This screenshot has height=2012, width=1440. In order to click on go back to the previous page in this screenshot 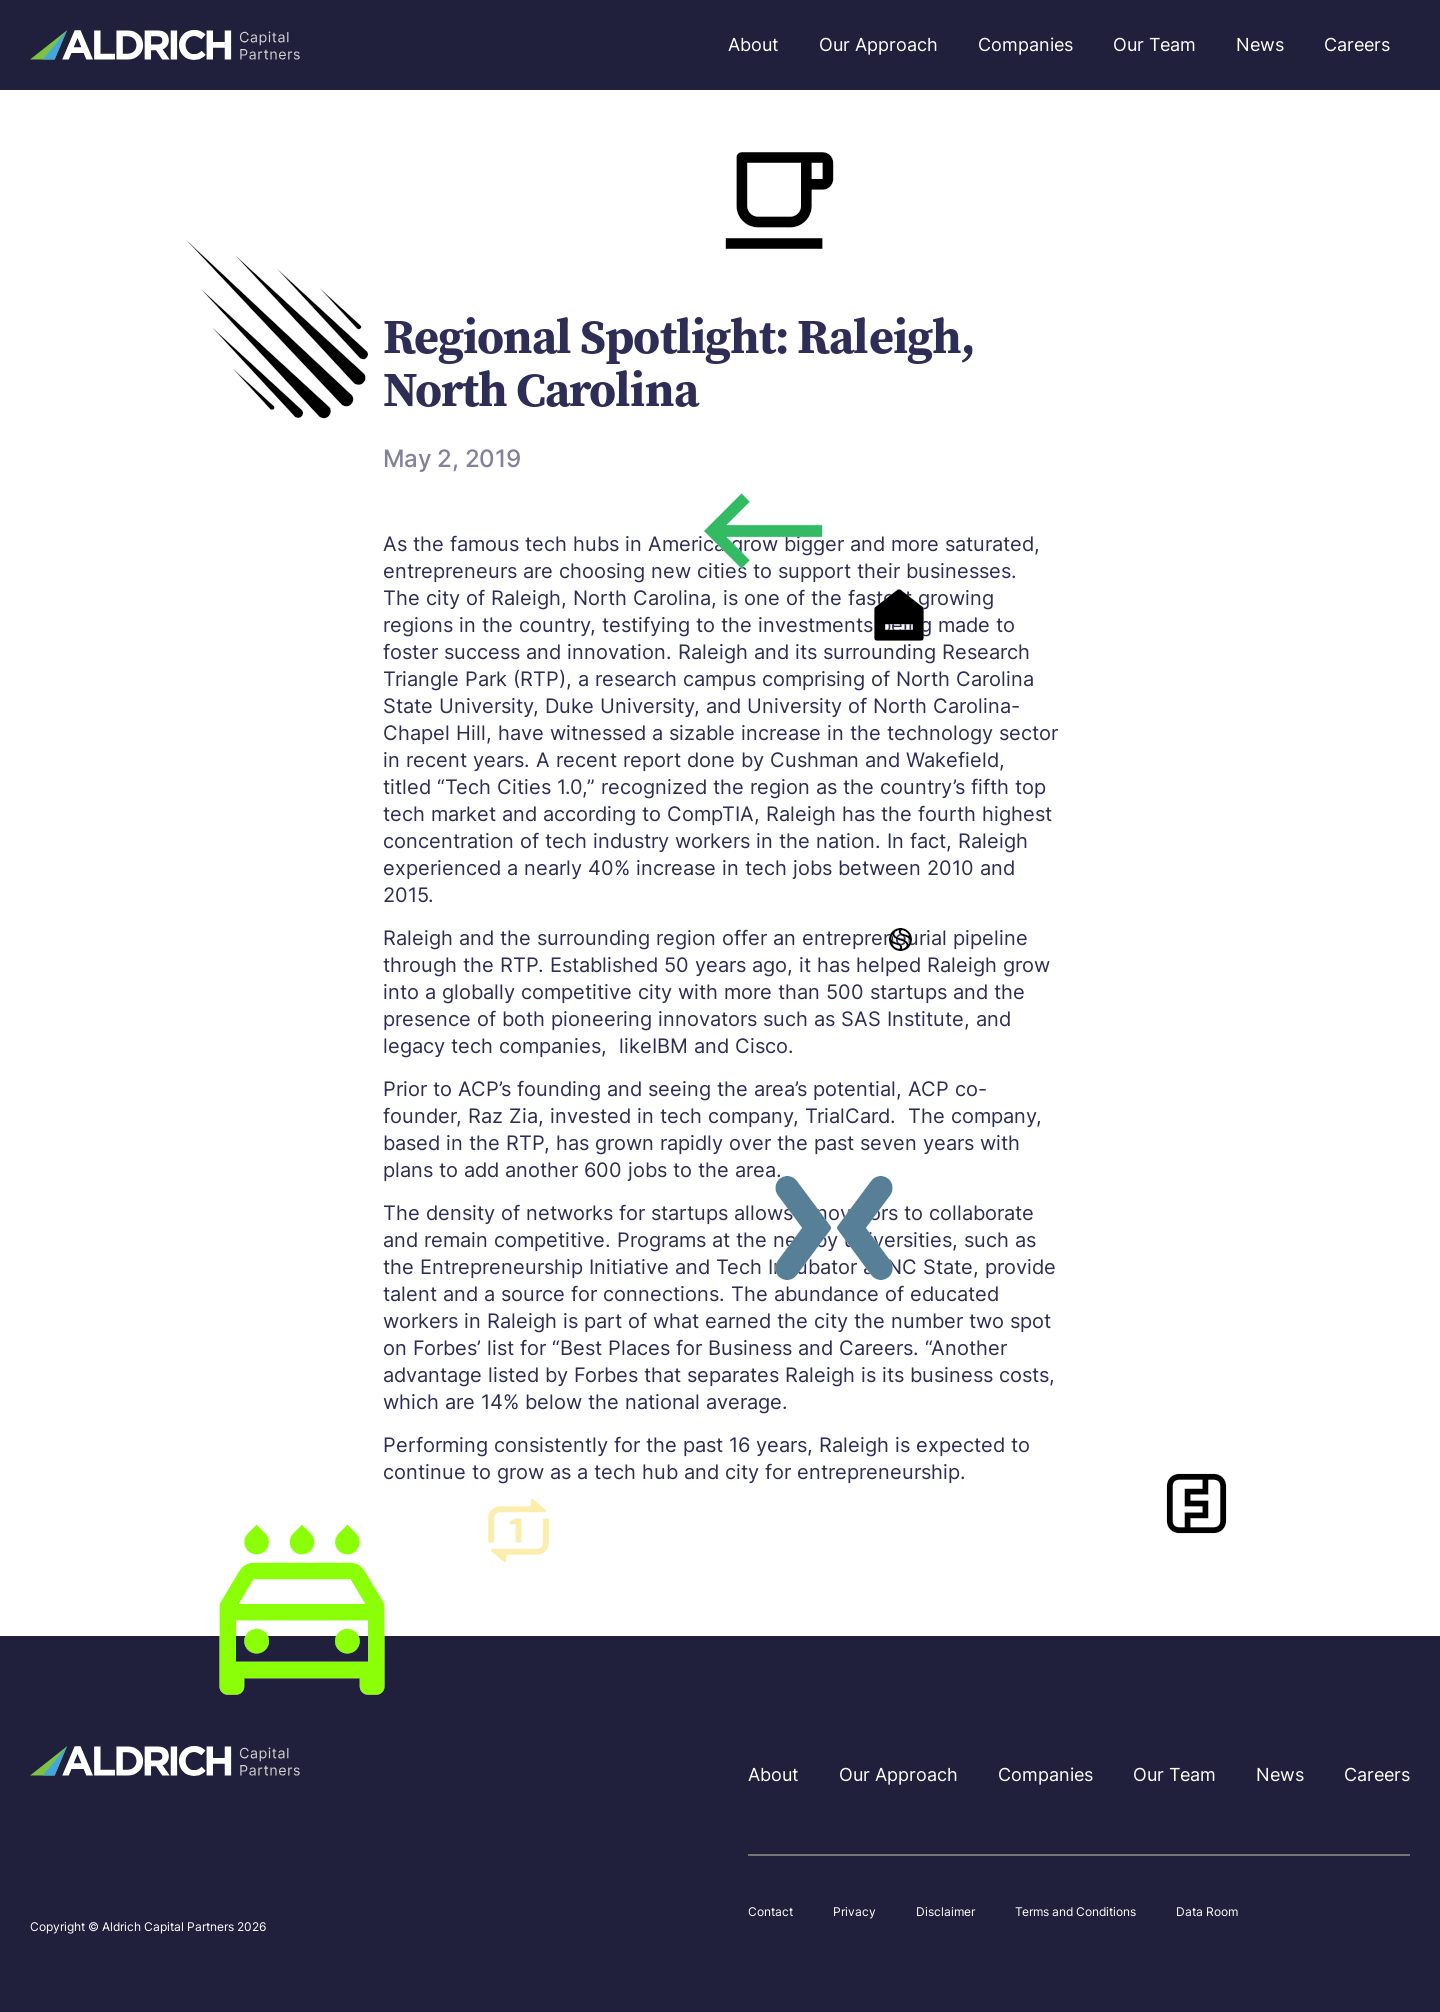, I will do `click(763, 531)`.